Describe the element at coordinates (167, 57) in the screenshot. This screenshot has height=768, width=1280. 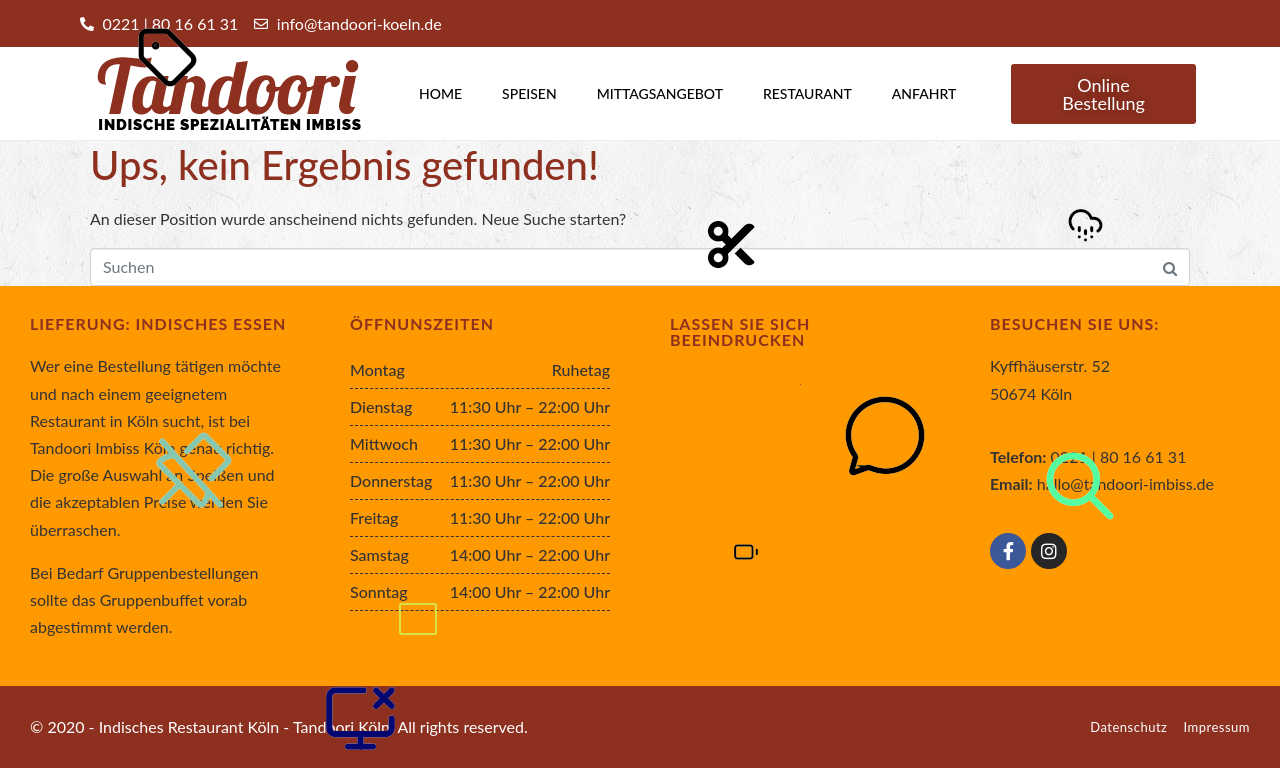
I see `add or manage tags for an item` at that location.